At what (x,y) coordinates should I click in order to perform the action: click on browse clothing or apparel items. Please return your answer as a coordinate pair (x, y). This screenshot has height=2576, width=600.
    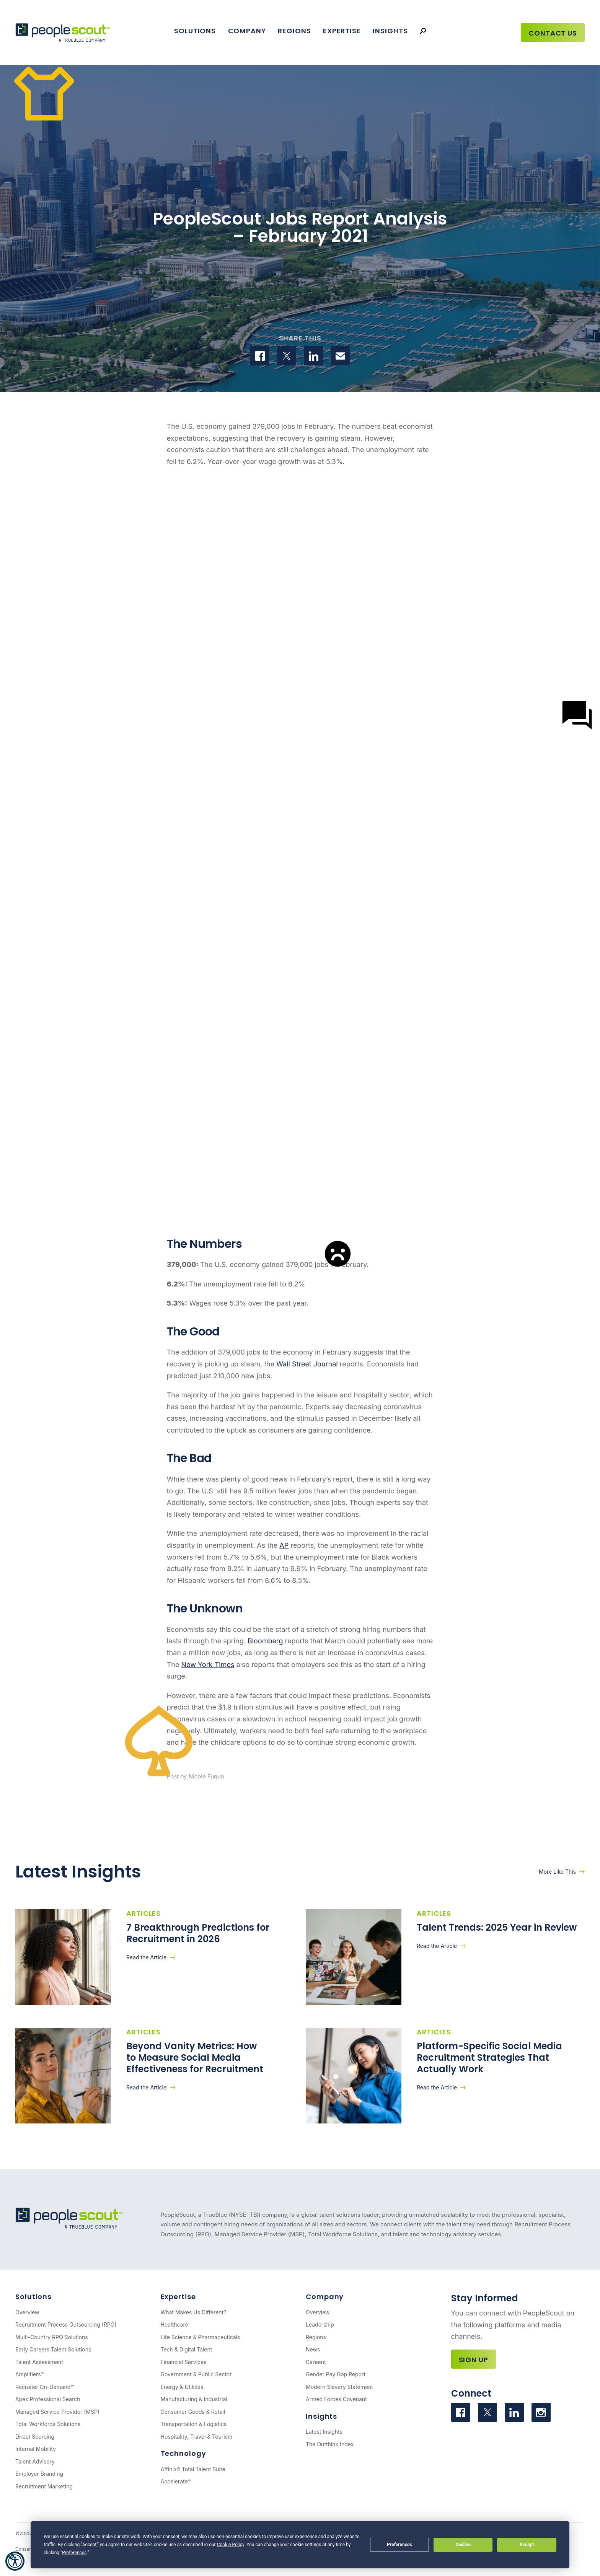
    Looking at the image, I should click on (44, 93).